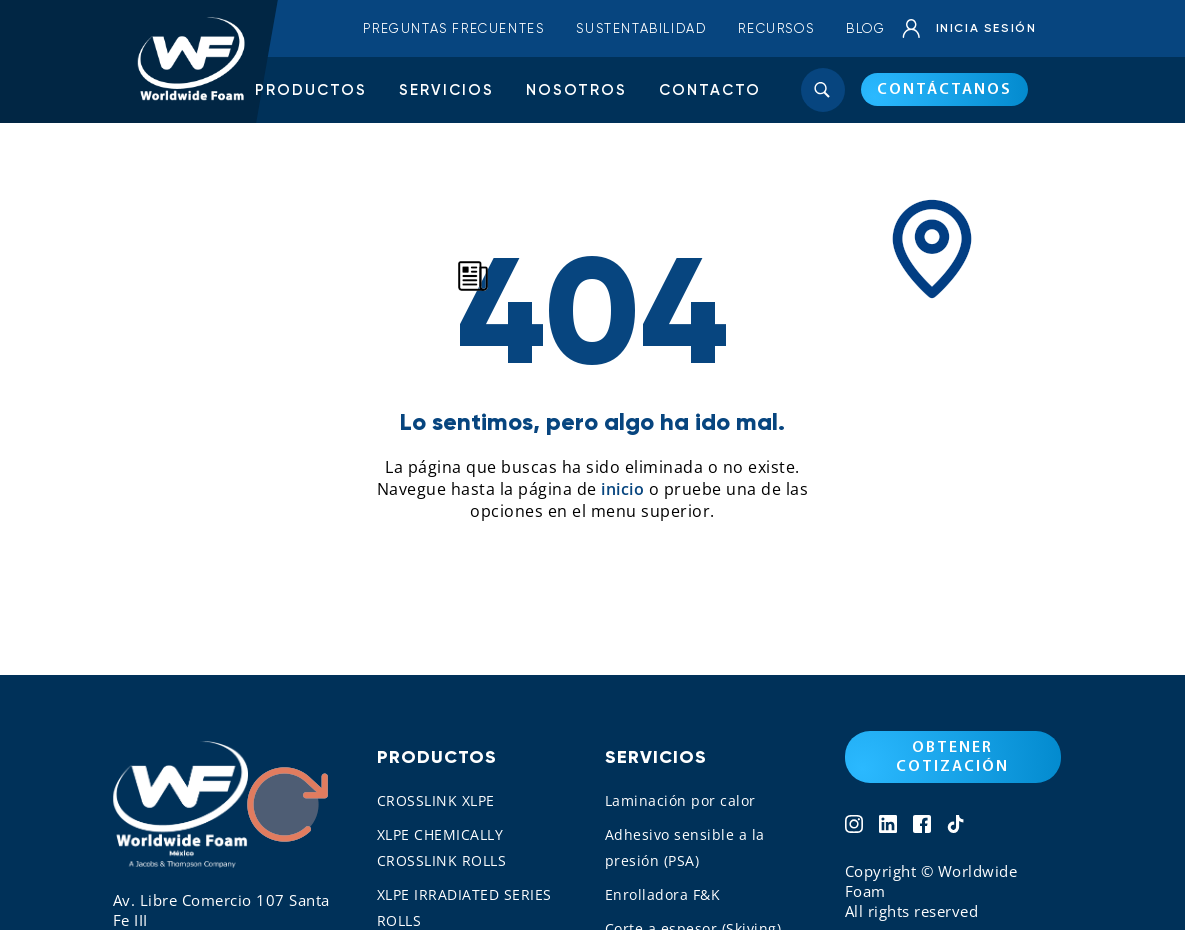 The width and height of the screenshot is (1185, 930). What do you see at coordinates (284, 804) in the screenshot?
I see `refresh or reload content` at bounding box center [284, 804].